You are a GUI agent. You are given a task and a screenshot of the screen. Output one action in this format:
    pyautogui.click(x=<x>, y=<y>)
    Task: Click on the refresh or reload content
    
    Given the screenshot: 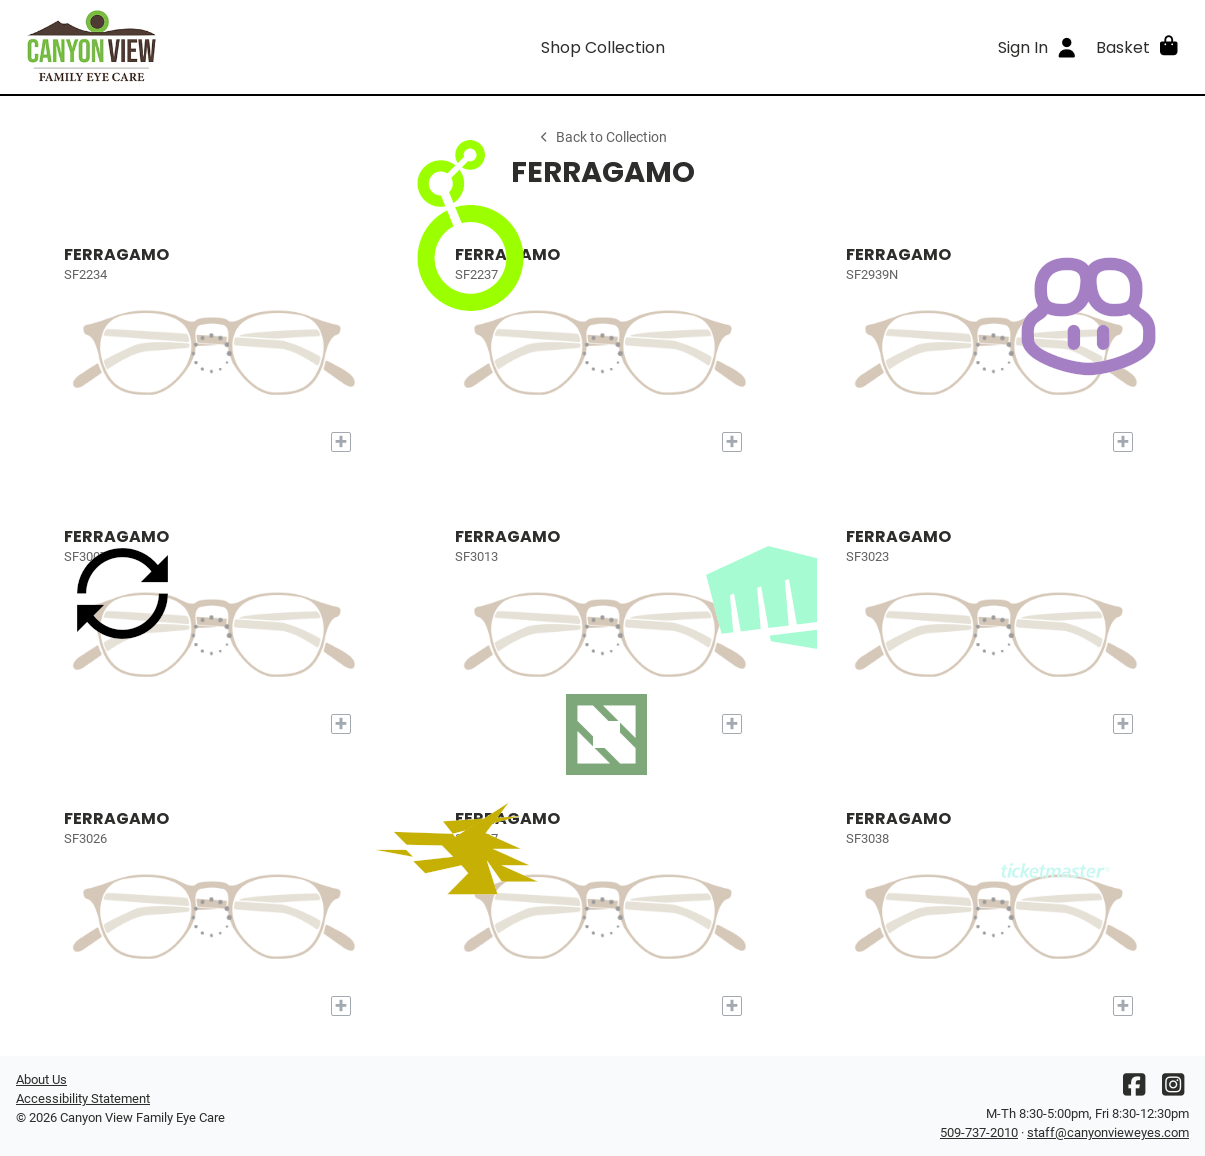 What is the action you would take?
    pyautogui.click(x=122, y=593)
    